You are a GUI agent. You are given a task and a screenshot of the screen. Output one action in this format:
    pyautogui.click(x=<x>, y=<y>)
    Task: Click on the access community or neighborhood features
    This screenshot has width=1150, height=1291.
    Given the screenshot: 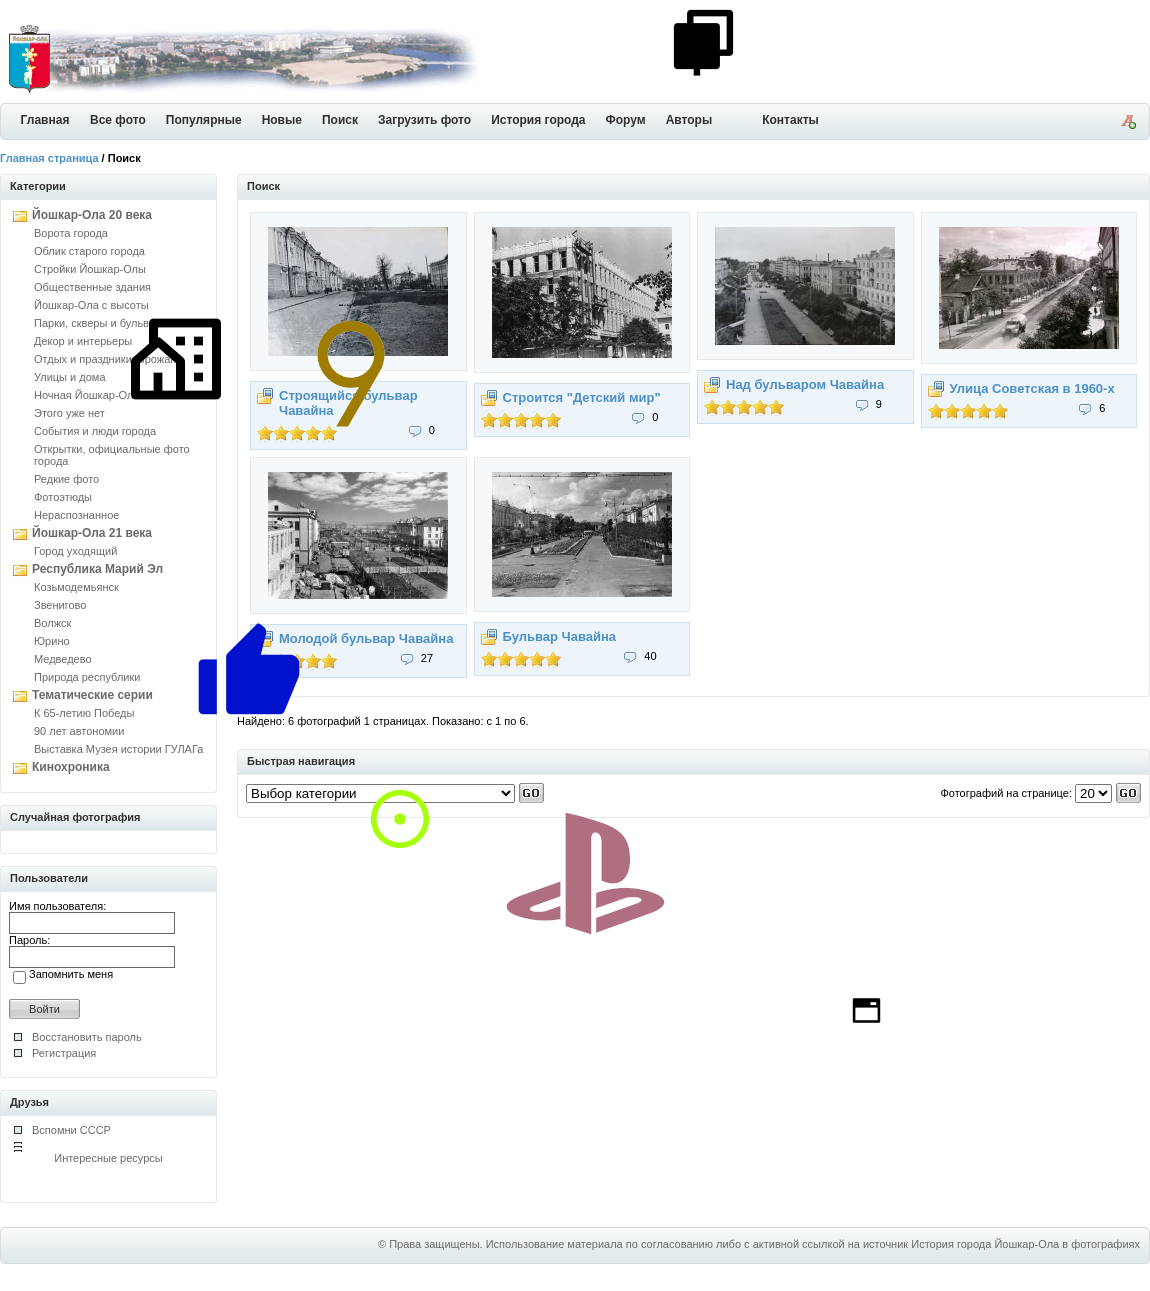 What is the action you would take?
    pyautogui.click(x=176, y=359)
    